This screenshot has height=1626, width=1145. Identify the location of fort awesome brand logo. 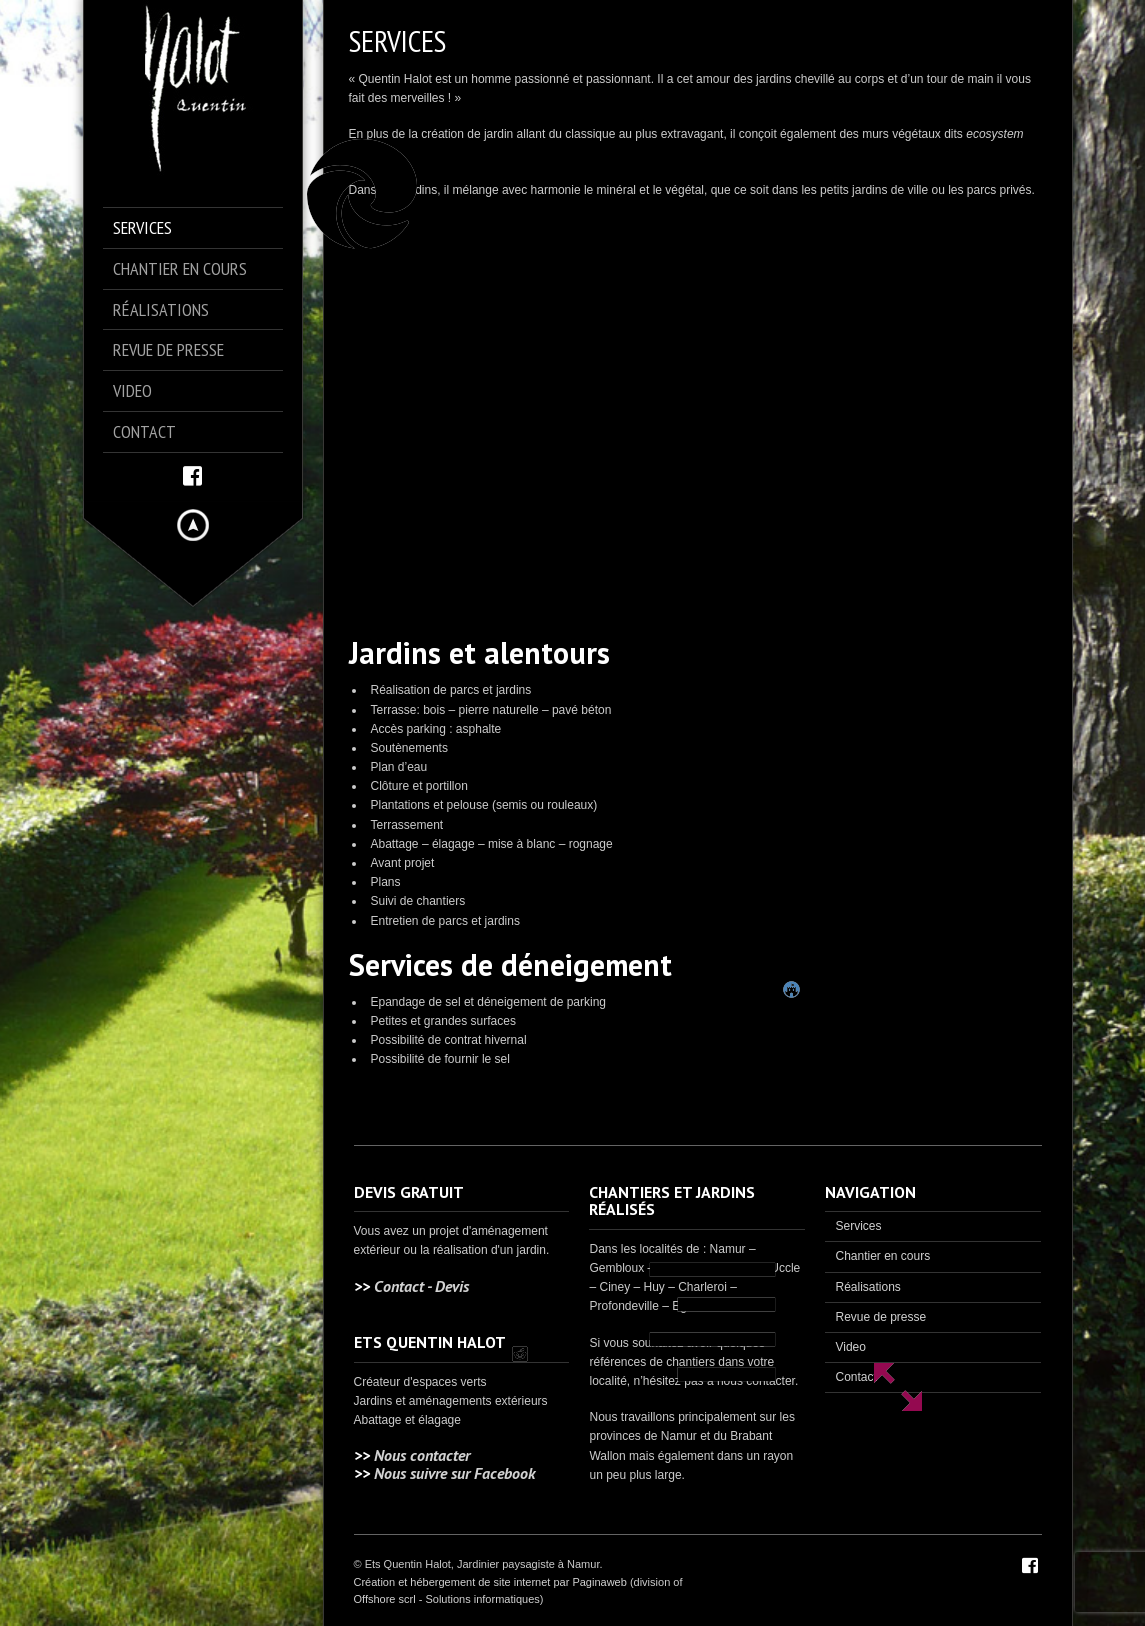
(791, 989).